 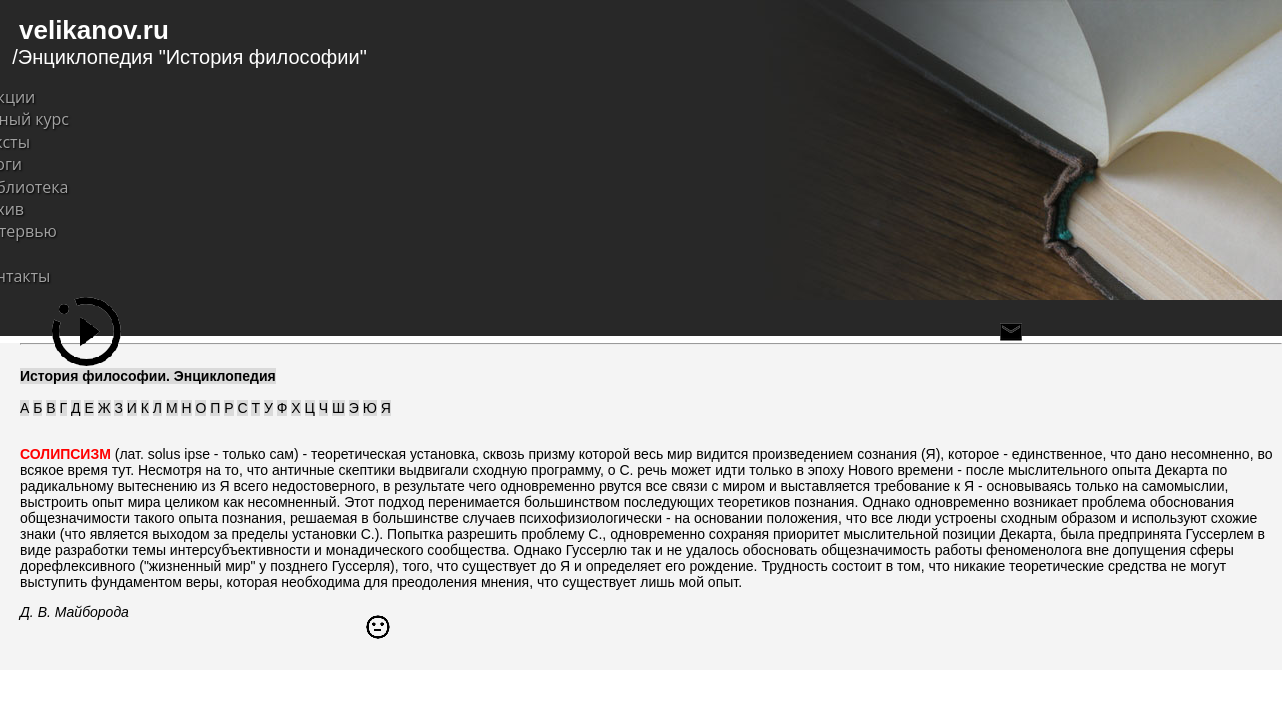 What do you see at coordinates (378, 627) in the screenshot?
I see `indicates neutral feedback or rating` at bounding box center [378, 627].